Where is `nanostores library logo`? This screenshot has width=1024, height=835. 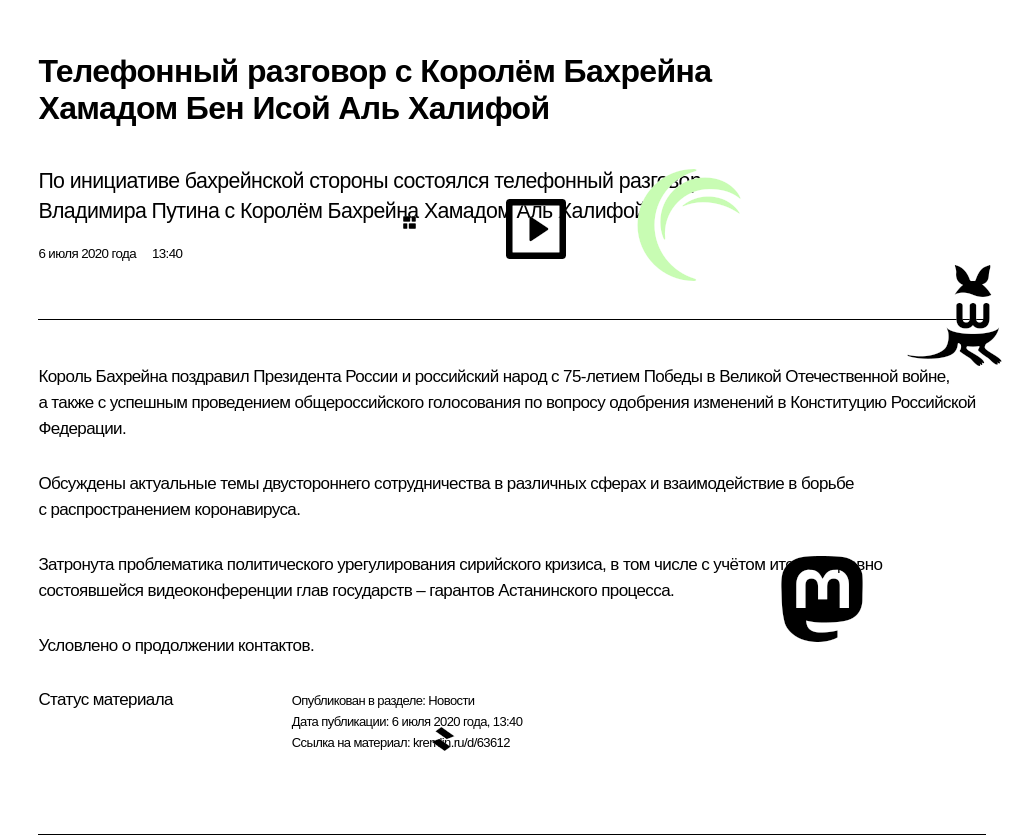 nanostores library logo is located at coordinates (443, 739).